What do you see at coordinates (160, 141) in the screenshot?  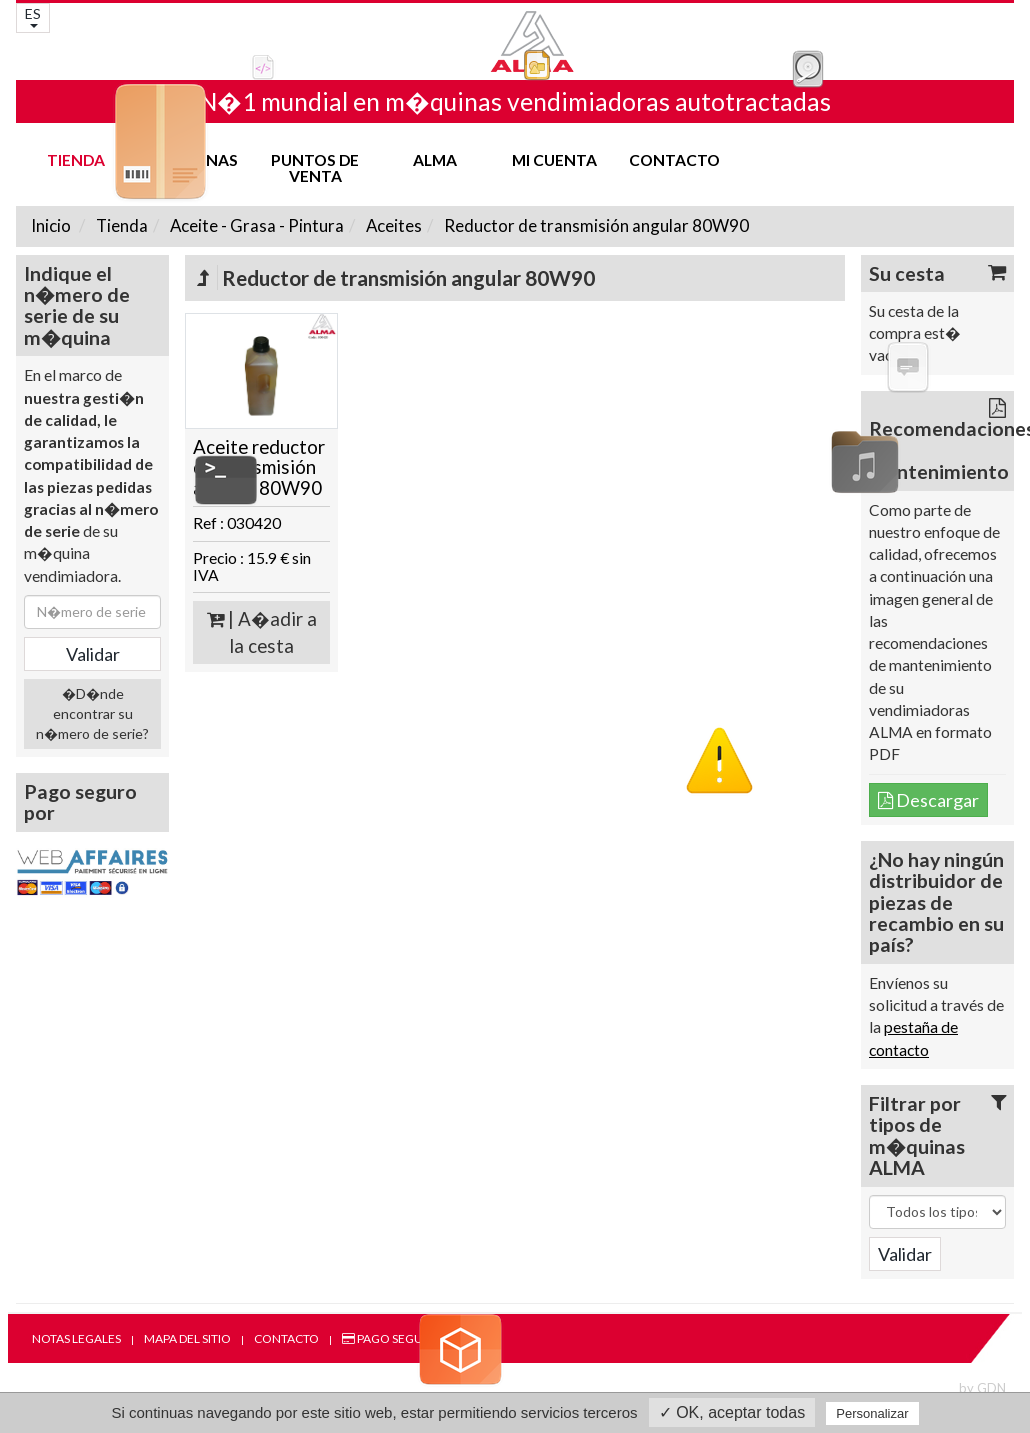 I see `a compressed archive or package file` at bounding box center [160, 141].